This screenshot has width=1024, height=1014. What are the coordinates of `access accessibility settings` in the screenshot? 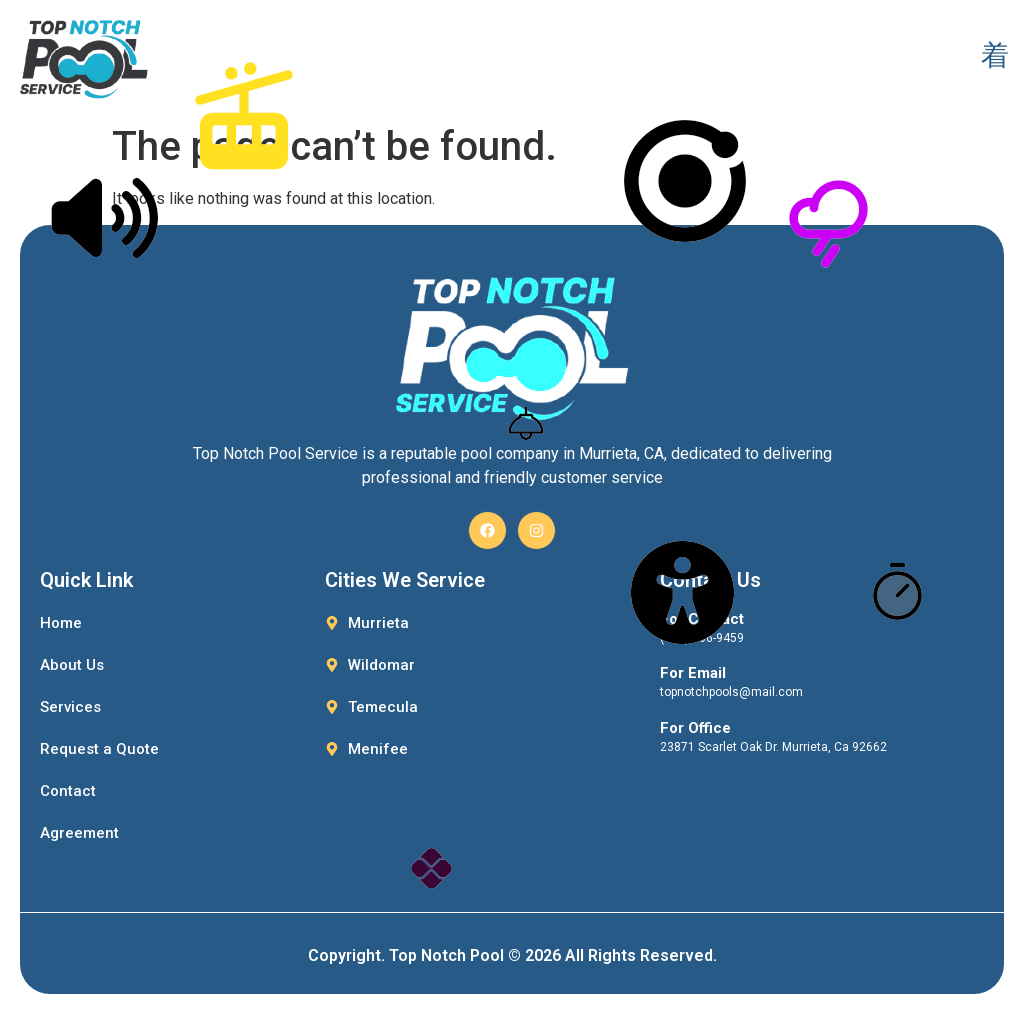 It's located at (682, 592).